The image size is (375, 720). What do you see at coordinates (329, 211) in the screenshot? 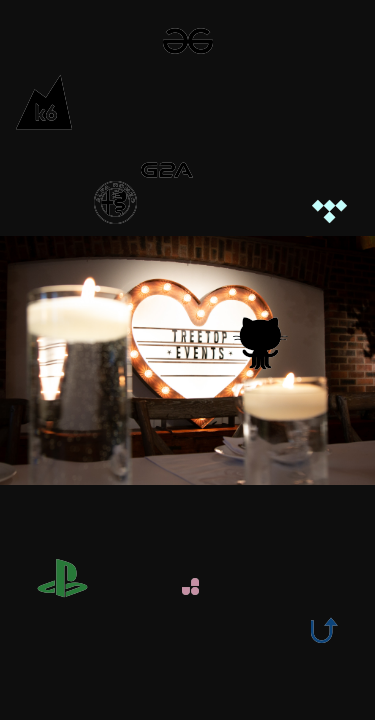
I see `open tidal music streaming app` at bounding box center [329, 211].